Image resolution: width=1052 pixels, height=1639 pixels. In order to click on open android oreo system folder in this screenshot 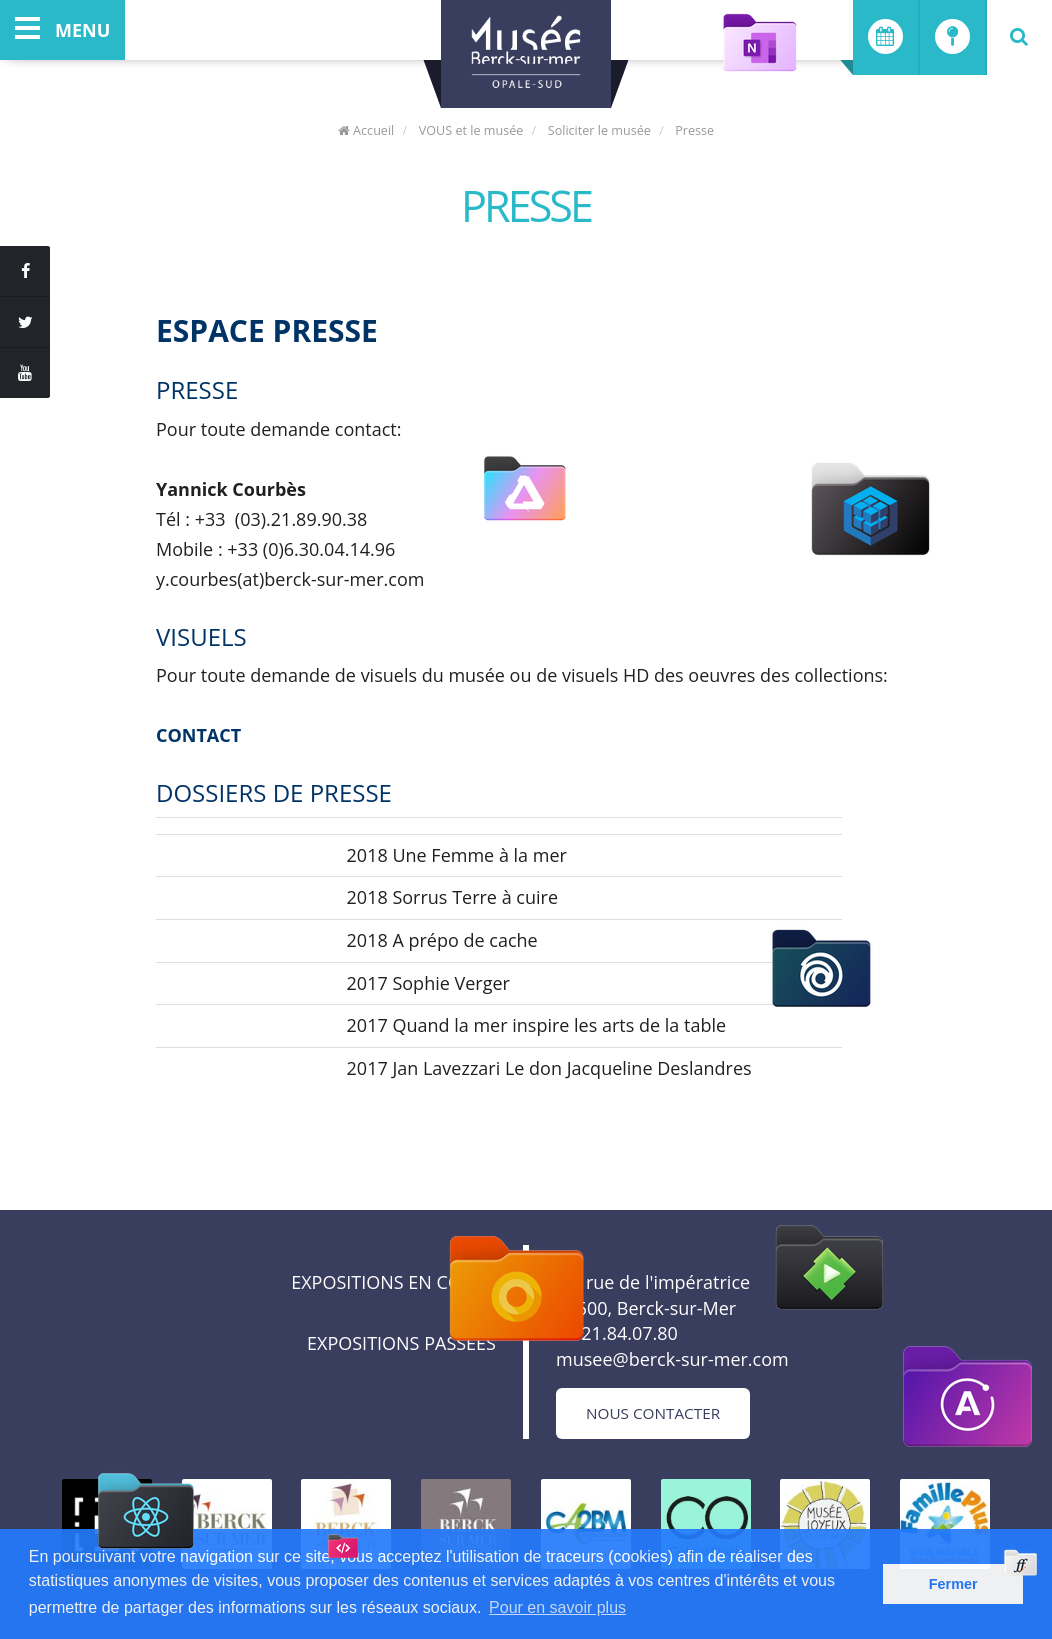, I will do `click(516, 1292)`.